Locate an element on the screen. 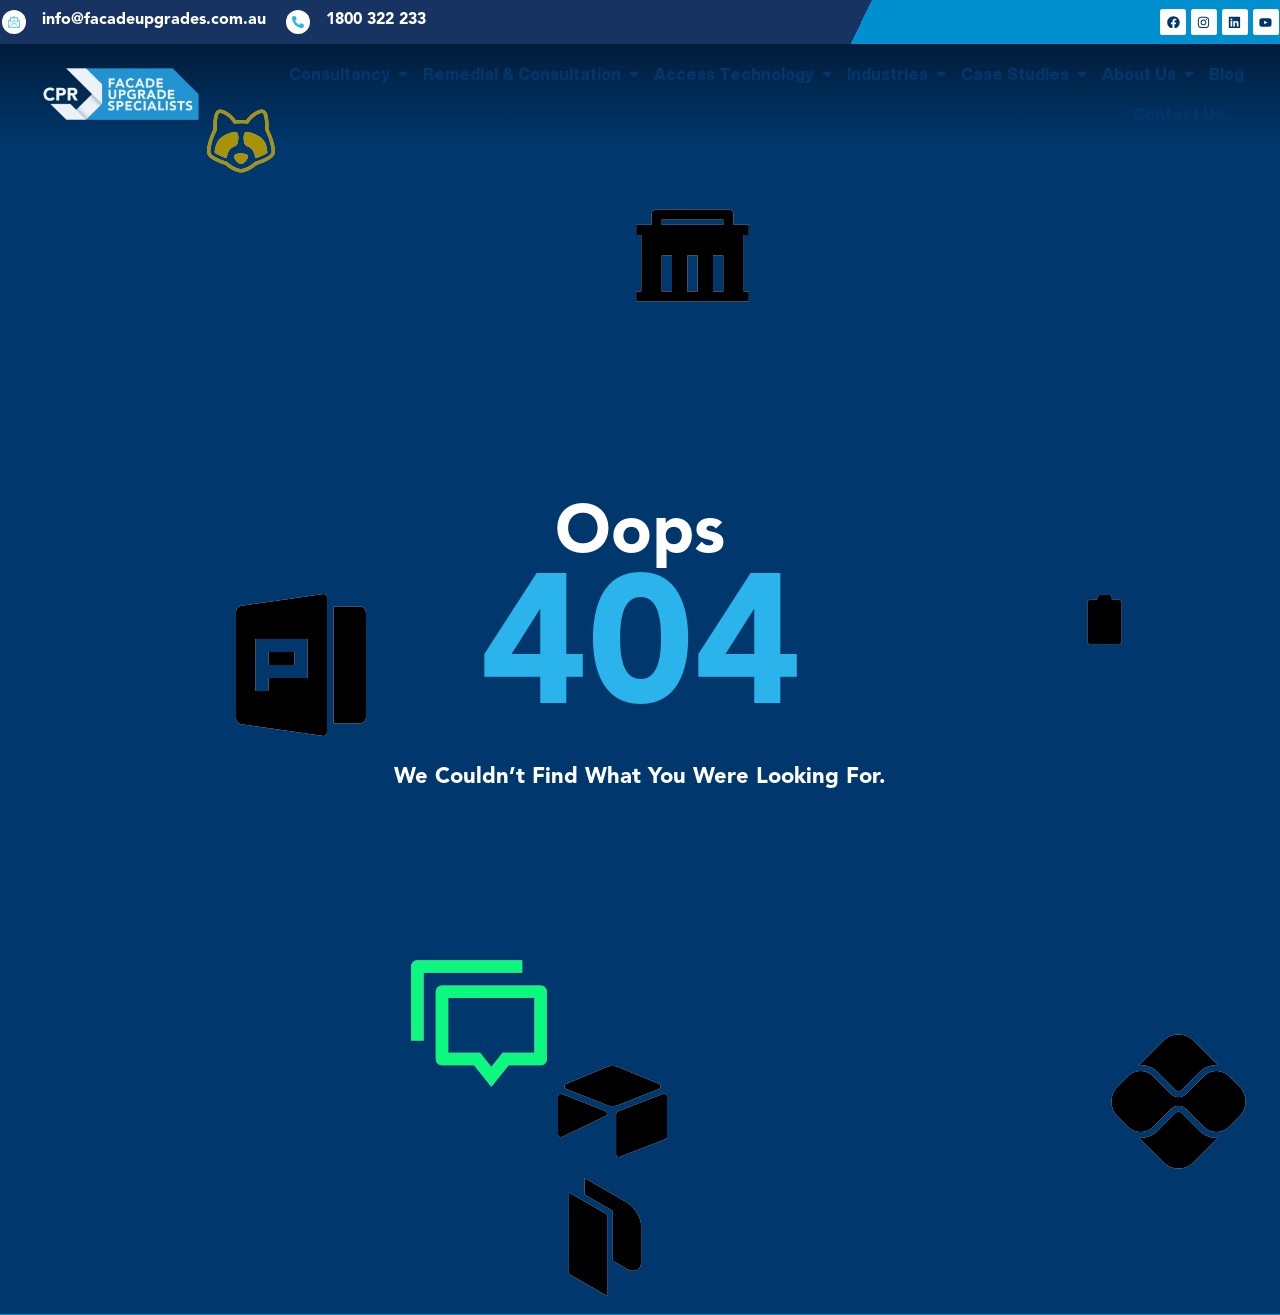 The height and width of the screenshot is (1315, 1280). indicates low battery level is located at coordinates (1104, 619).